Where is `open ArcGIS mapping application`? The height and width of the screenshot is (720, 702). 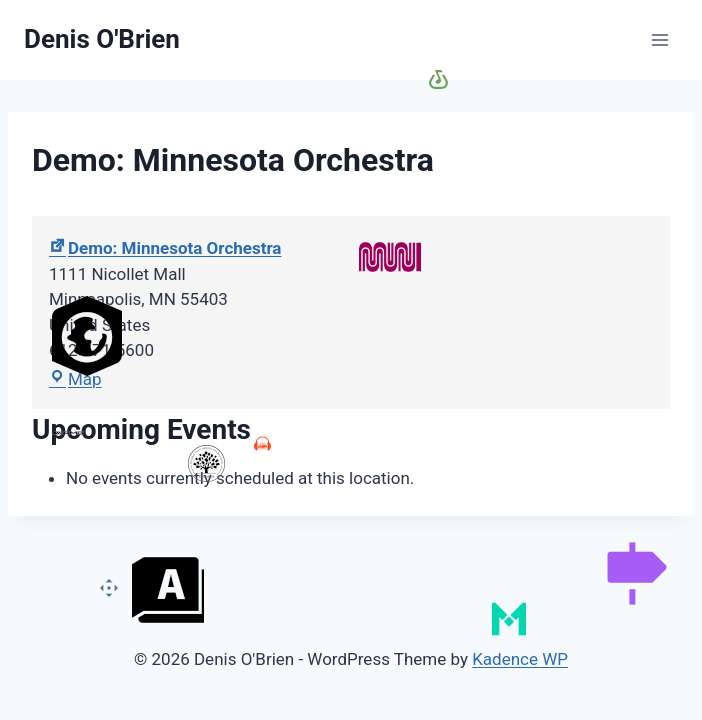 open ArcGIS mapping application is located at coordinates (87, 336).